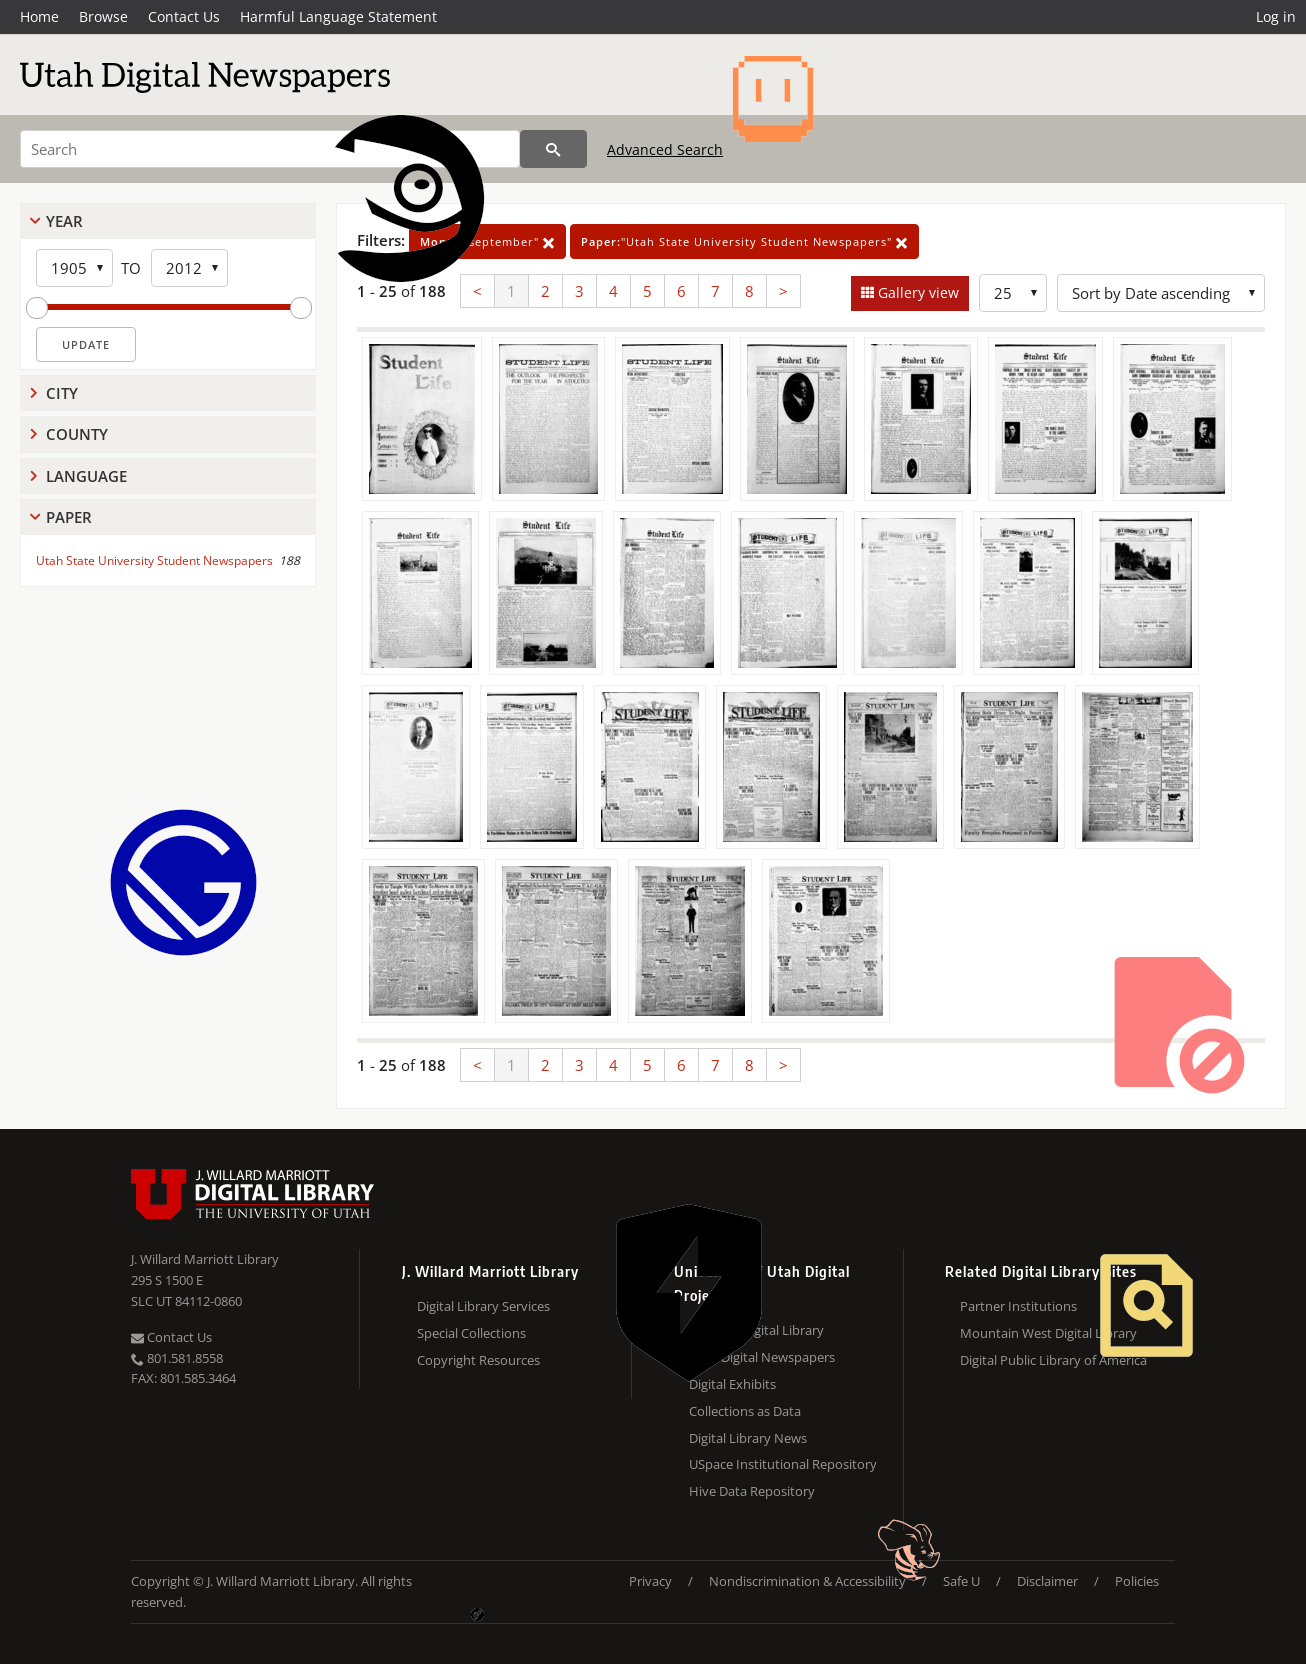 The image size is (1306, 1664). What do you see at coordinates (1146, 1305) in the screenshot?
I see `search within a document` at bounding box center [1146, 1305].